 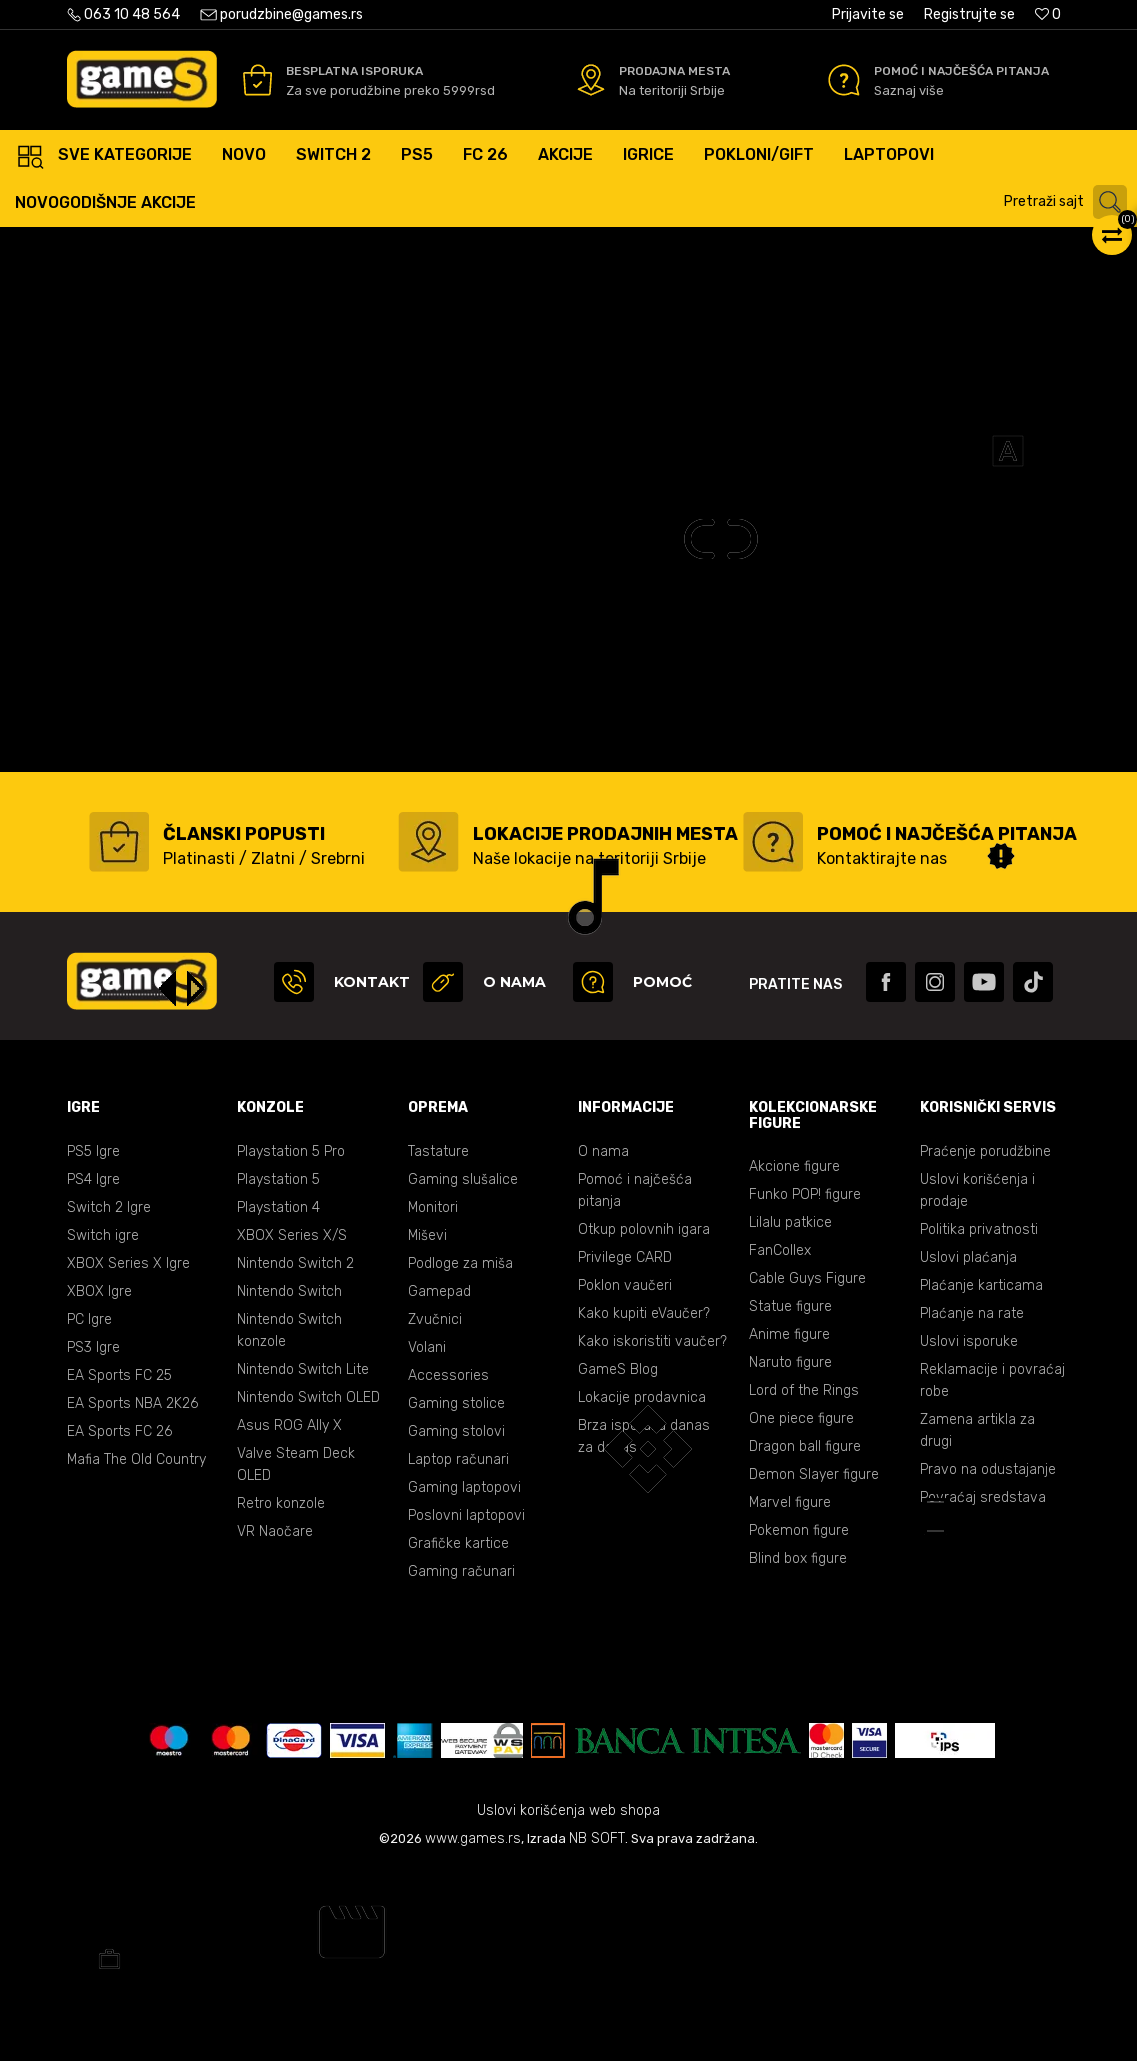 What do you see at coordinates (648, 1449) in the screenshot?
I see `access API settings or configuration` at bounding box center [648, 1449].